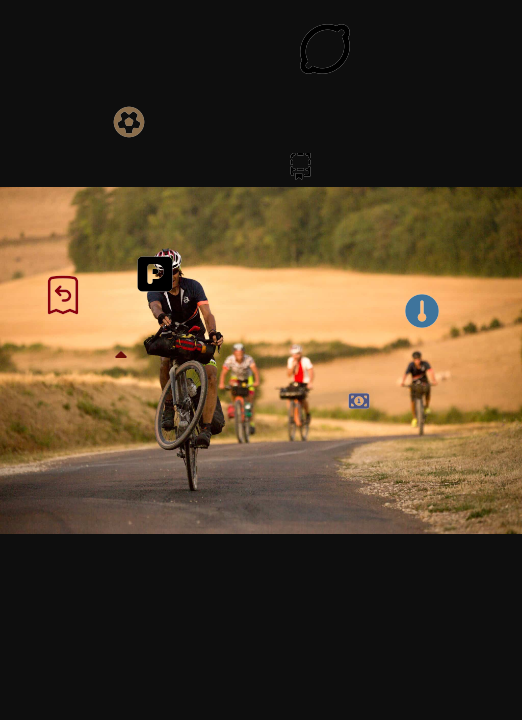 Image resolution: width=522 pixels, height=720 pixels. Describe the element at coordinates (129, 122) in the screenshot. I see `access sports or football content` at that location.